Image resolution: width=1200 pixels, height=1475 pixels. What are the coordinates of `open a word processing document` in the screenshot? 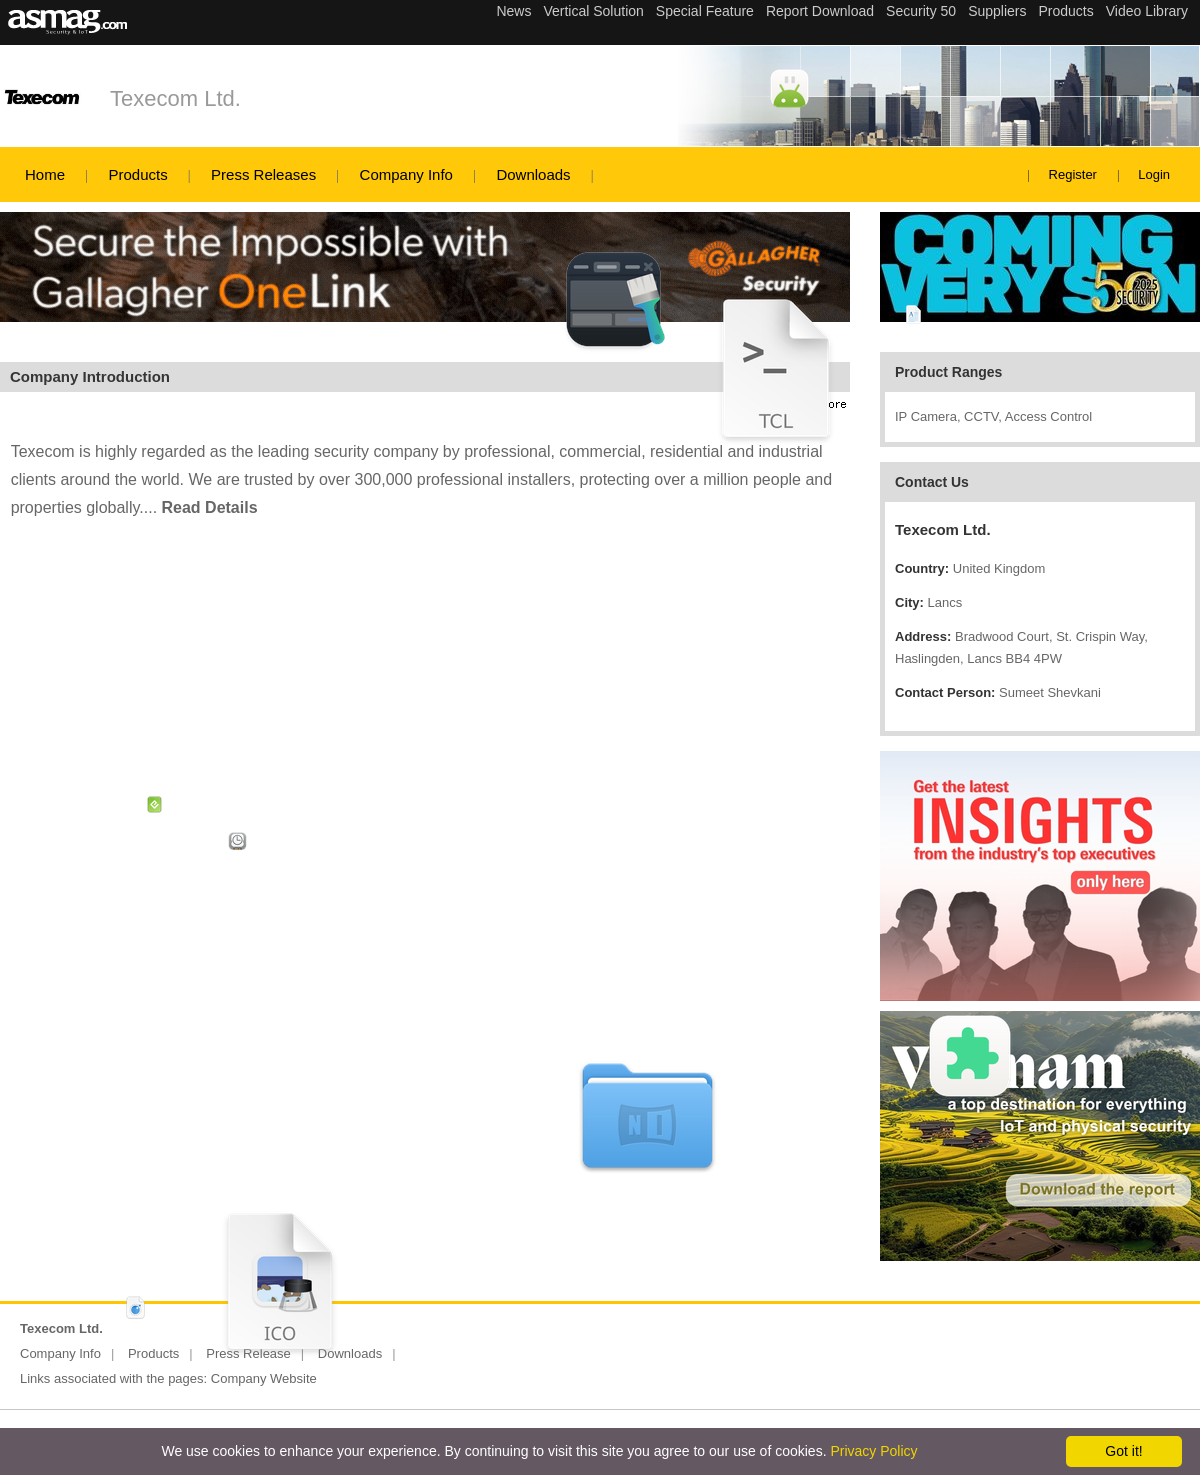 It's located at (913, 314).